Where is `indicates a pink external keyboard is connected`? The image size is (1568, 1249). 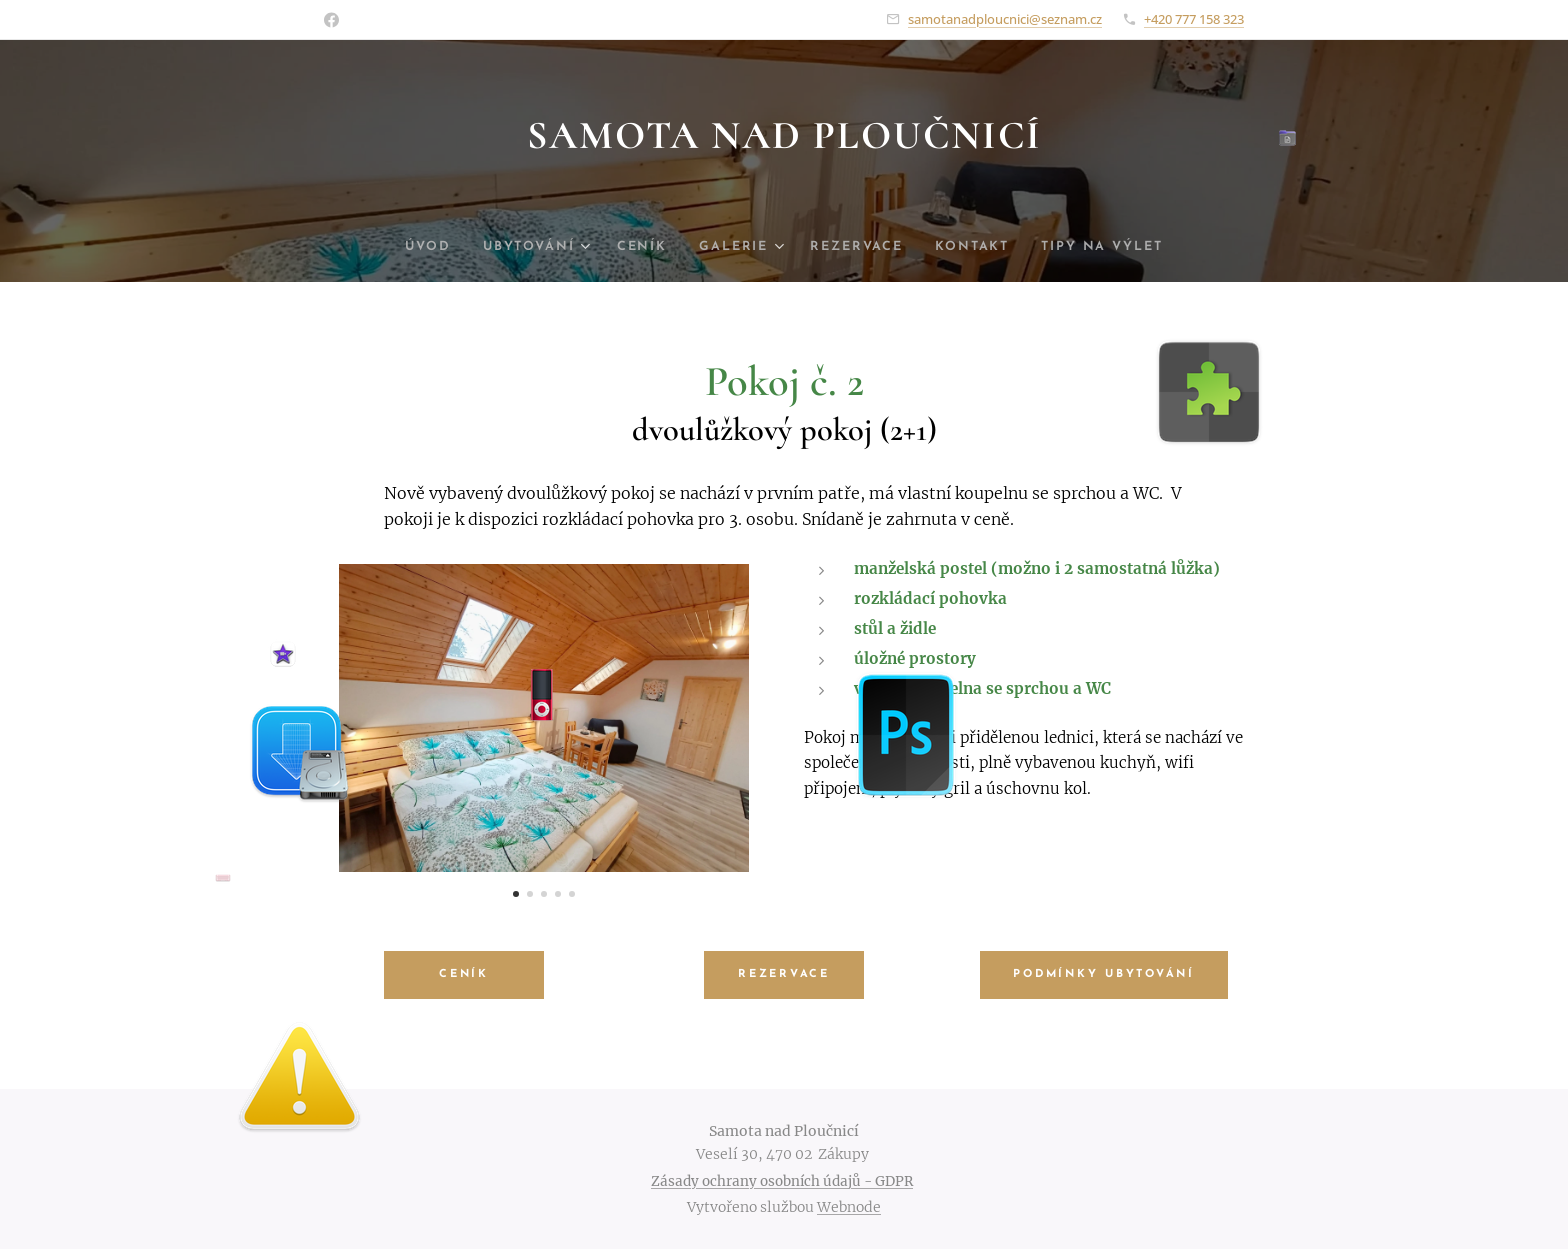 indicates a pink external keyboard is connected is located at coordinates (223, 878).